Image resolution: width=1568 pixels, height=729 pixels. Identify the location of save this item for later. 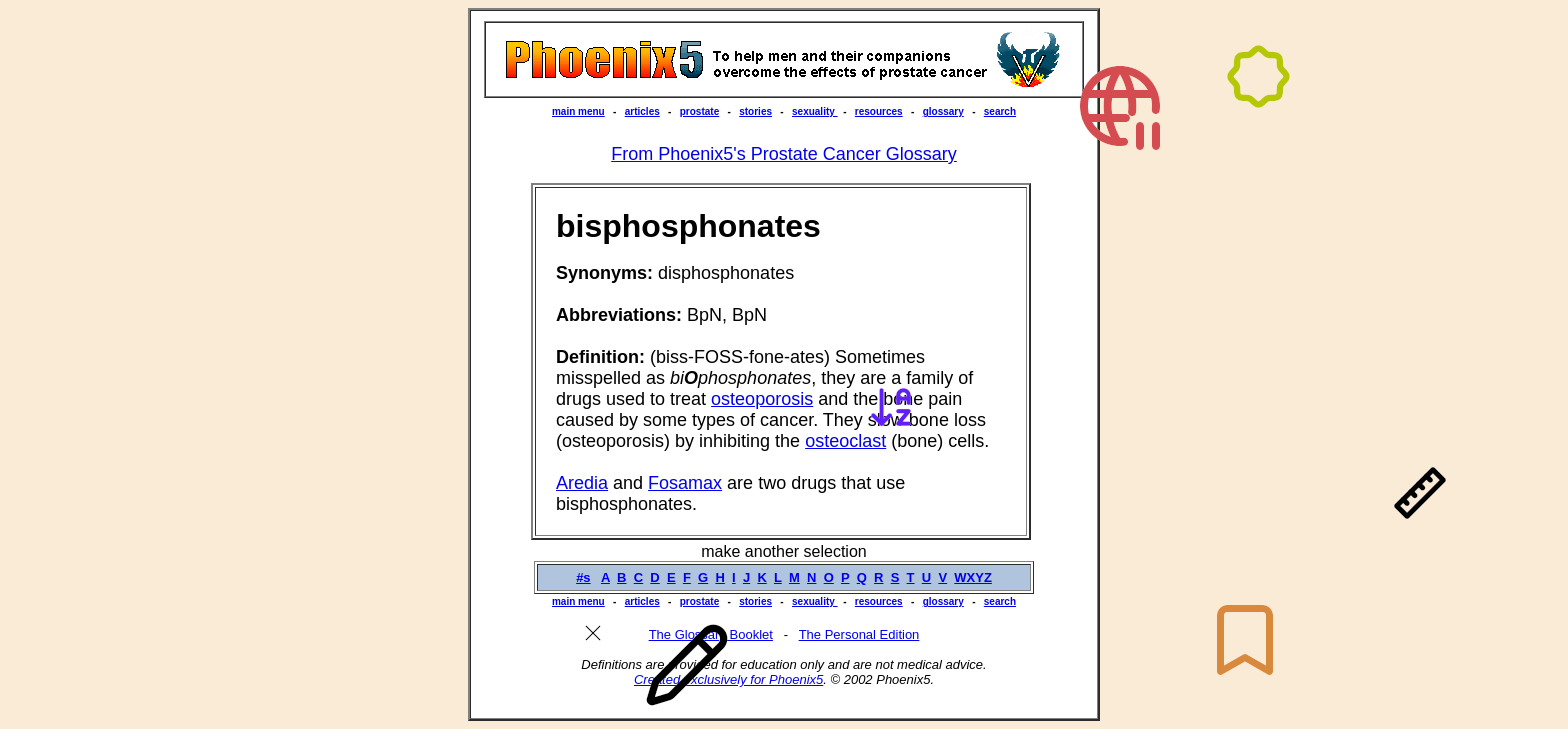
(1245, 640).